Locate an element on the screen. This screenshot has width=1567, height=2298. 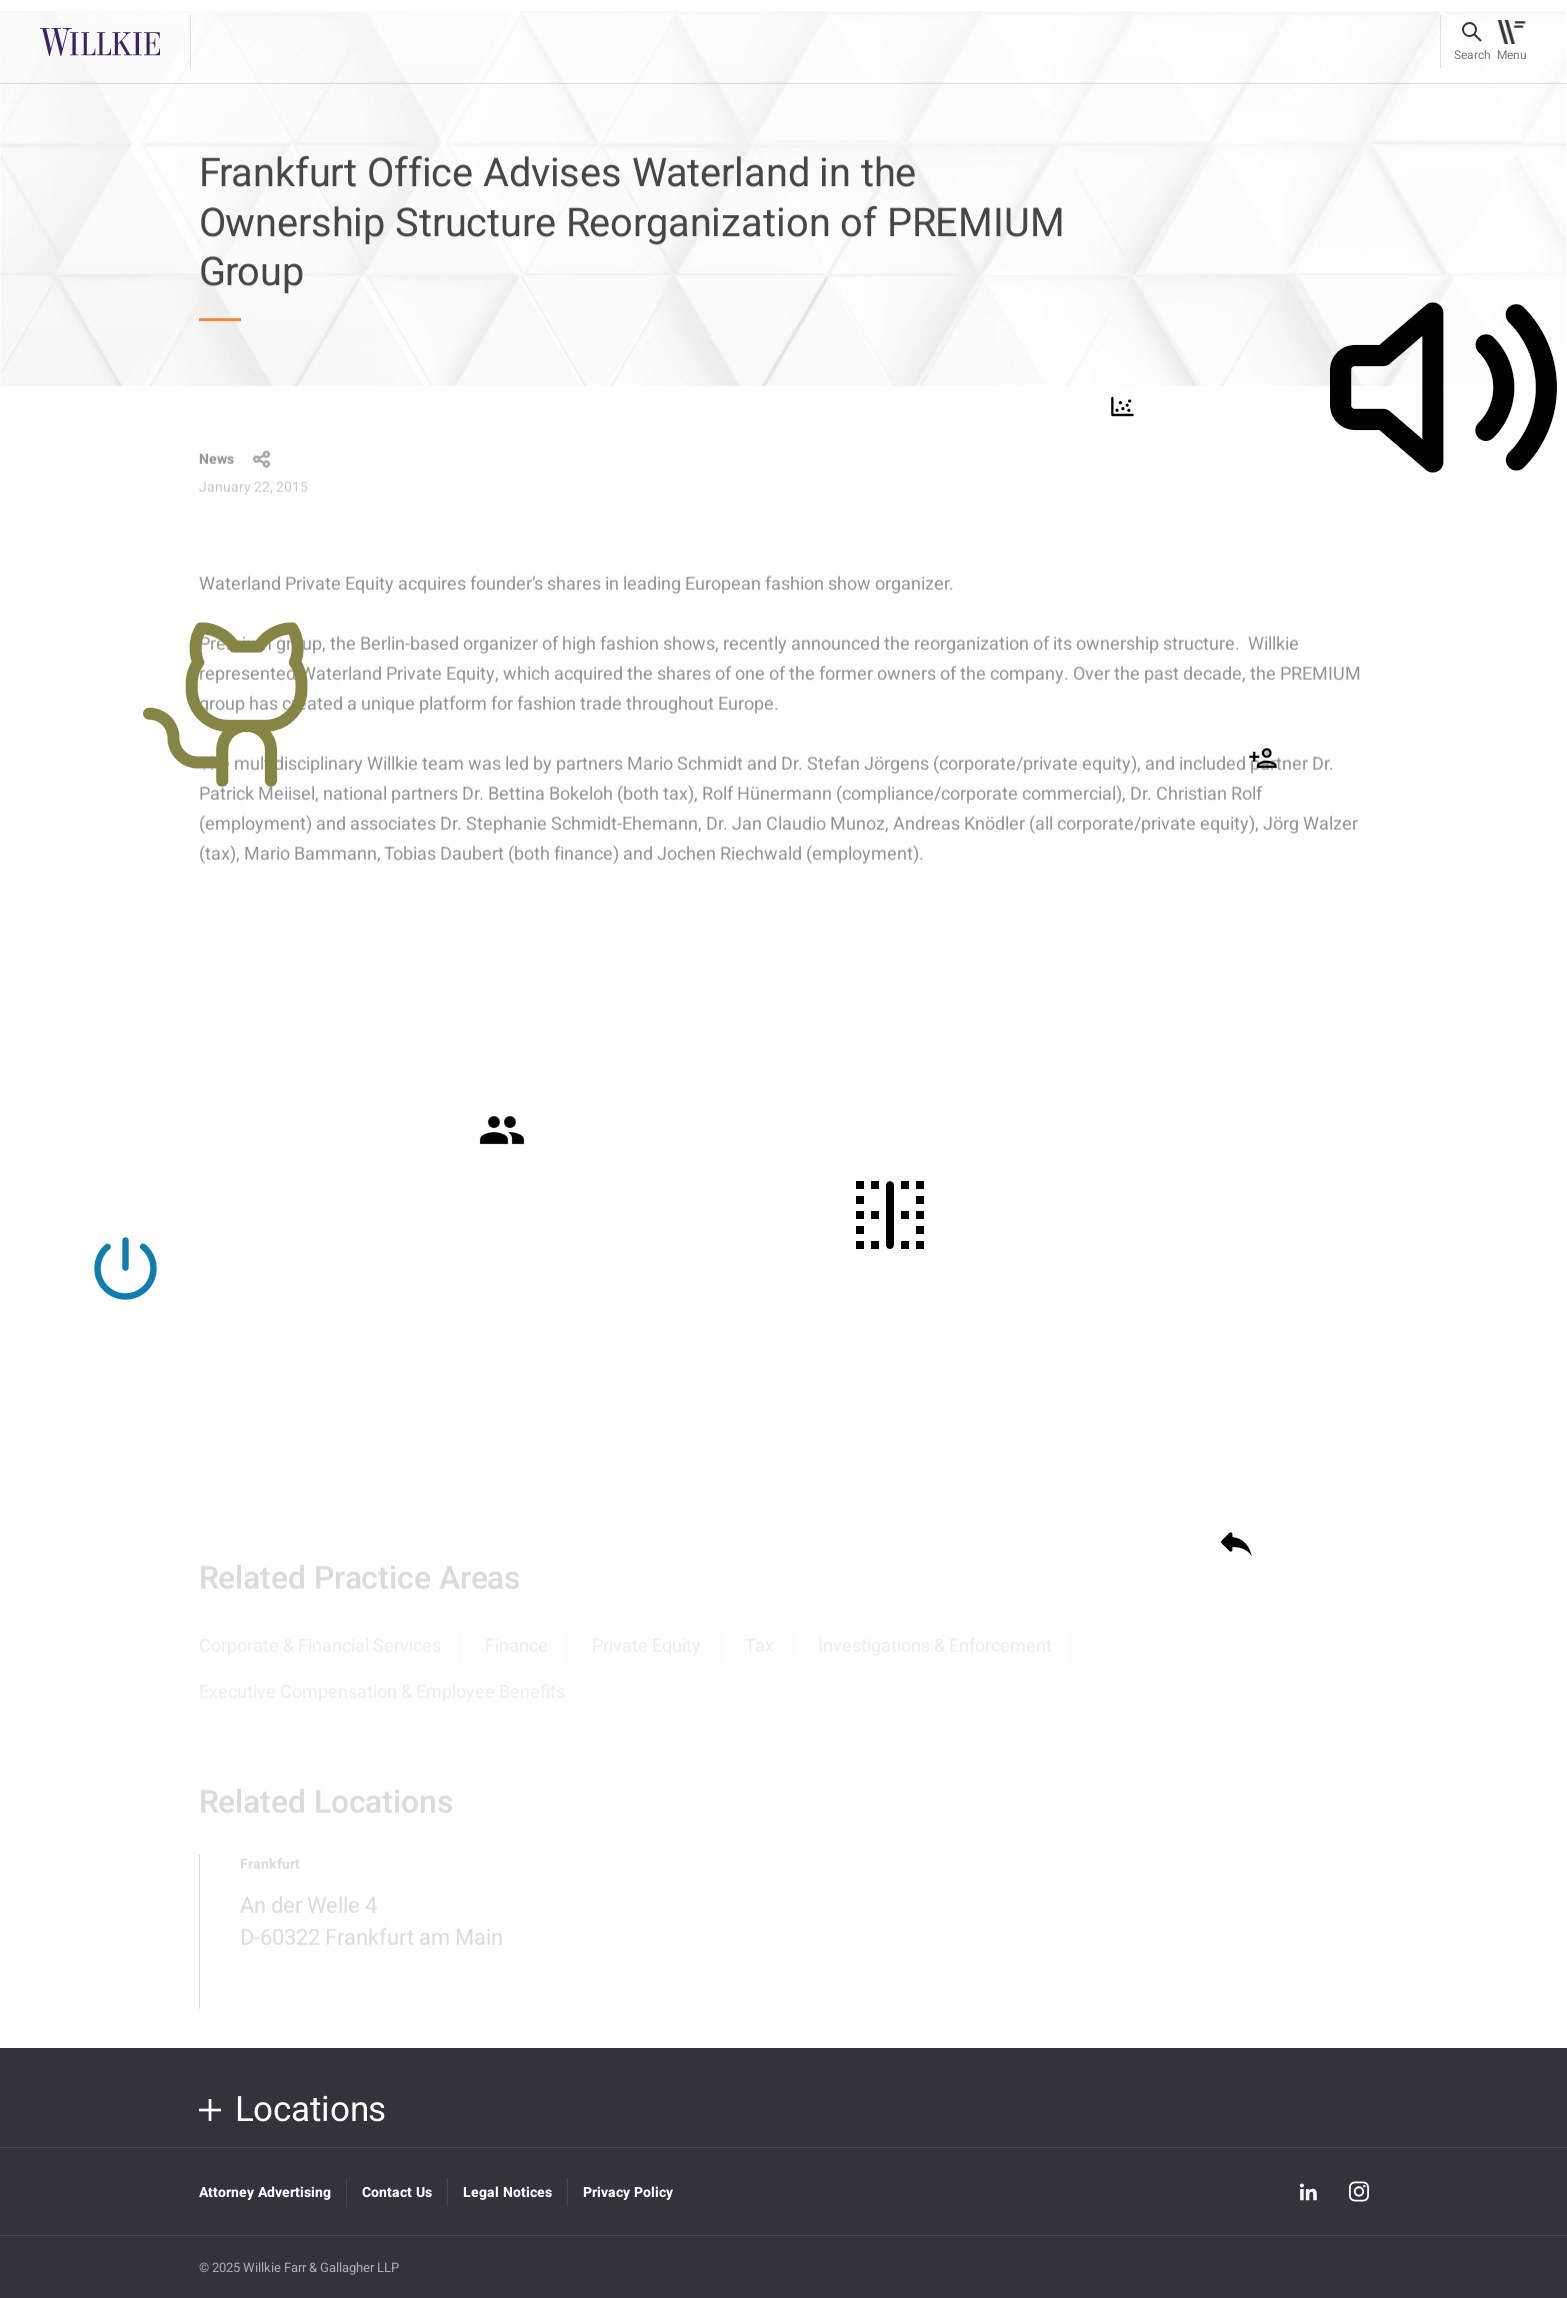
add a new contact is located at coordinates (1263, 758).